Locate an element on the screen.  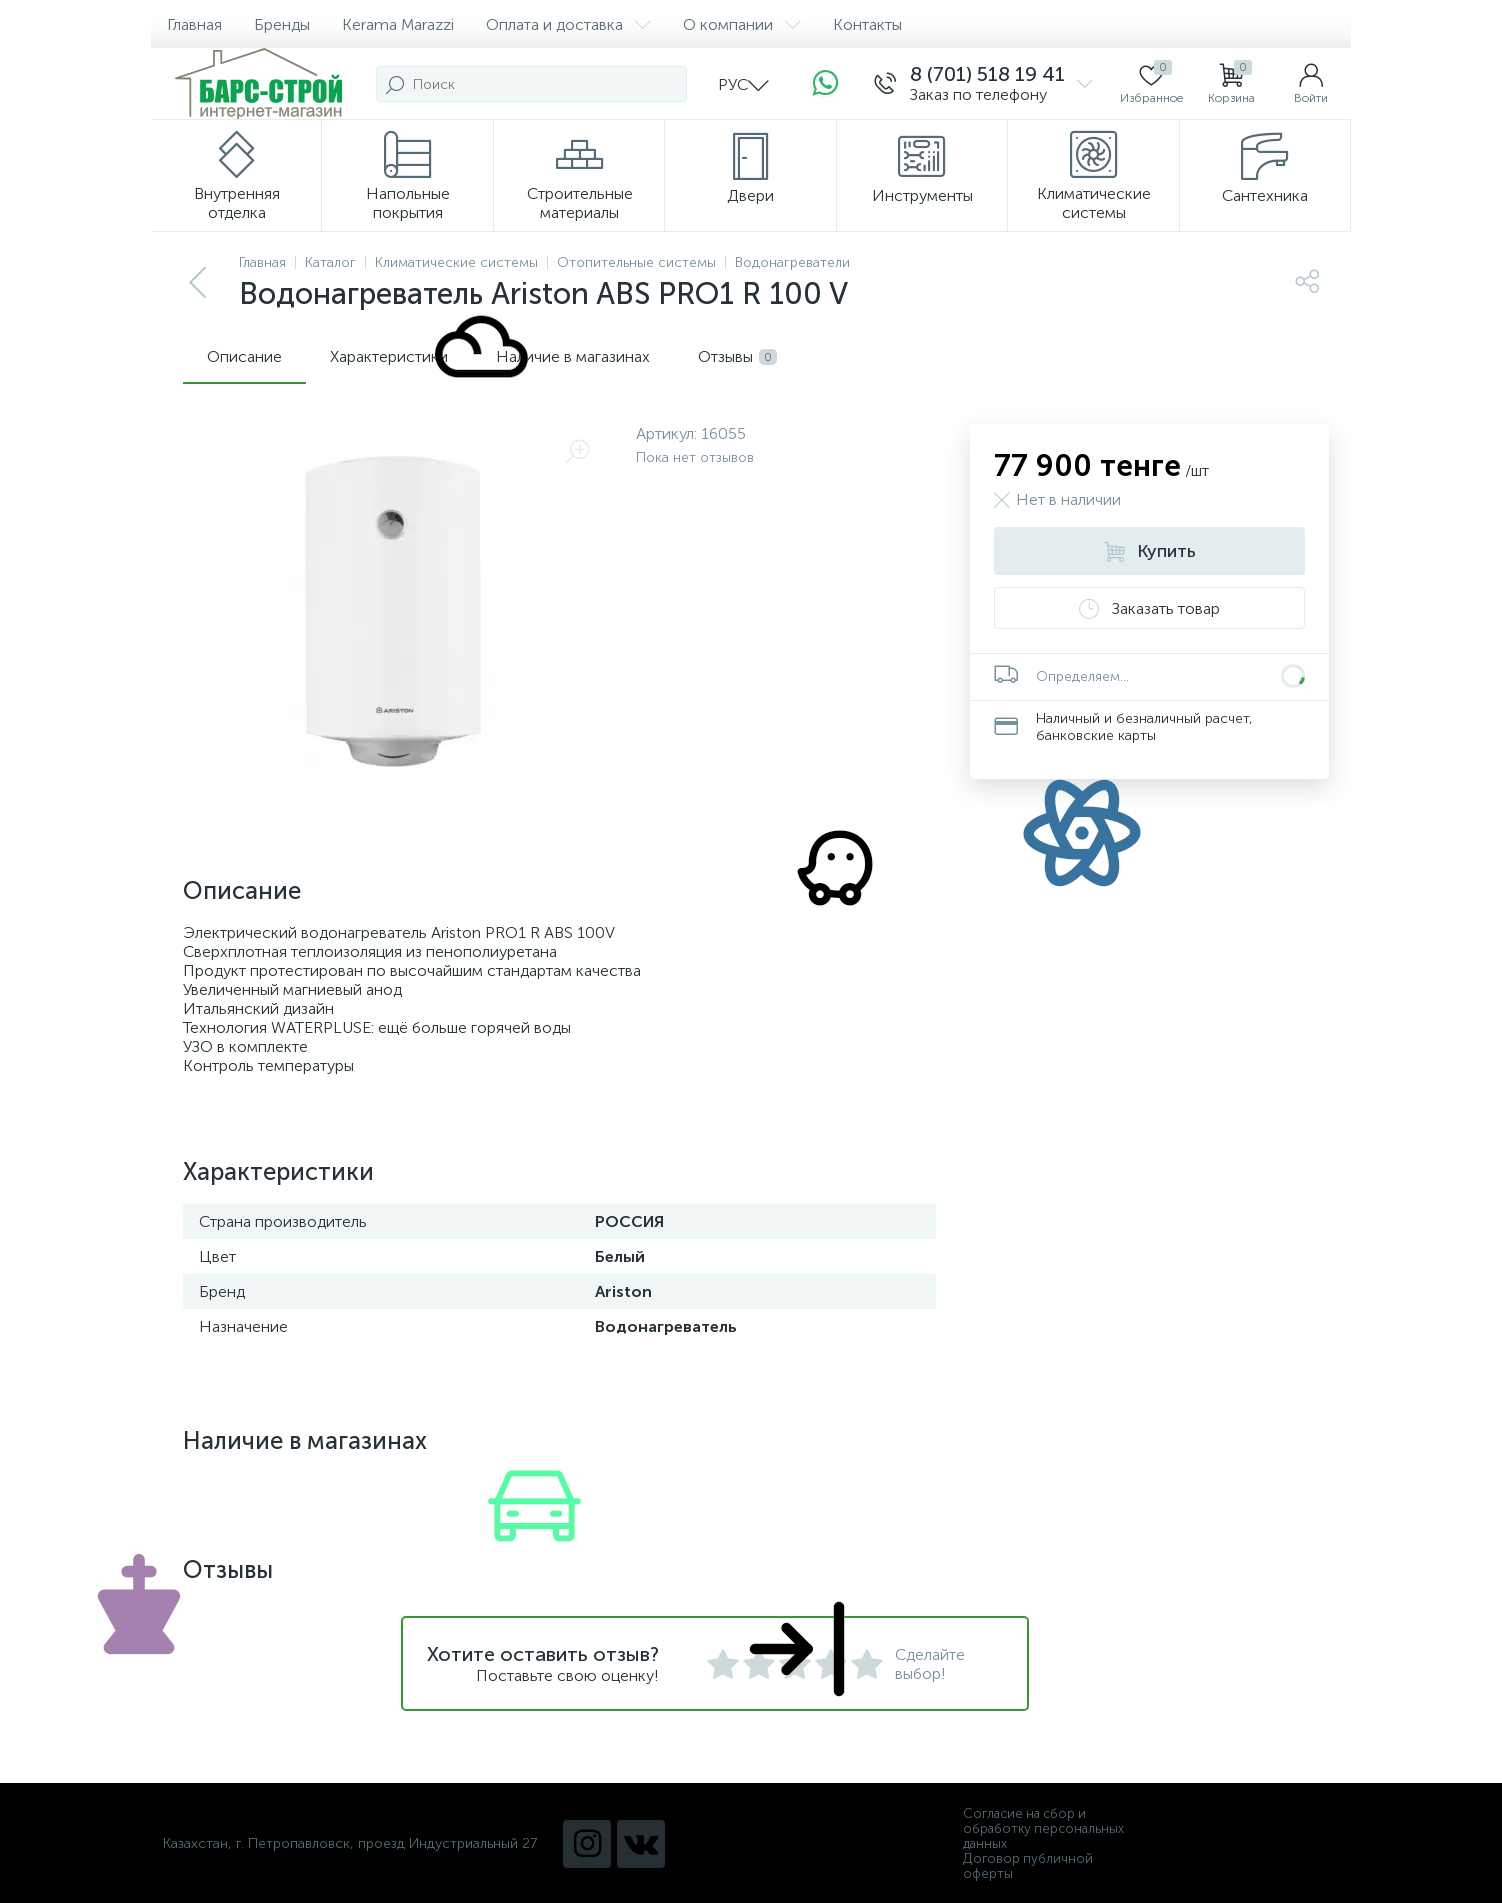
open waze navigation app is located at coordinates (835, 868).